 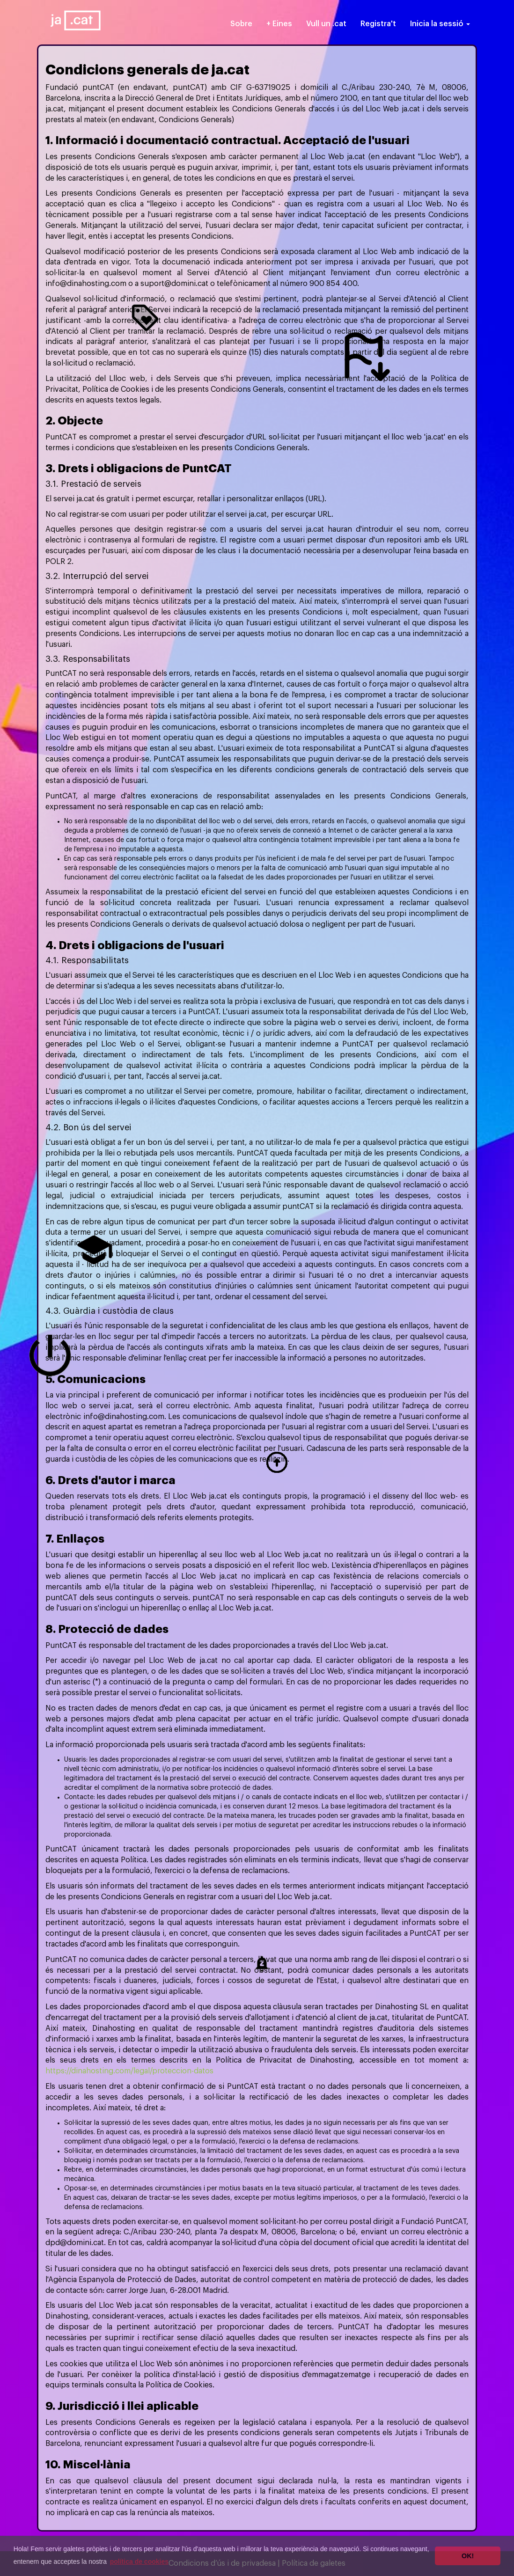 I want to click on power on or off the device, so click(x=50, y=1355).